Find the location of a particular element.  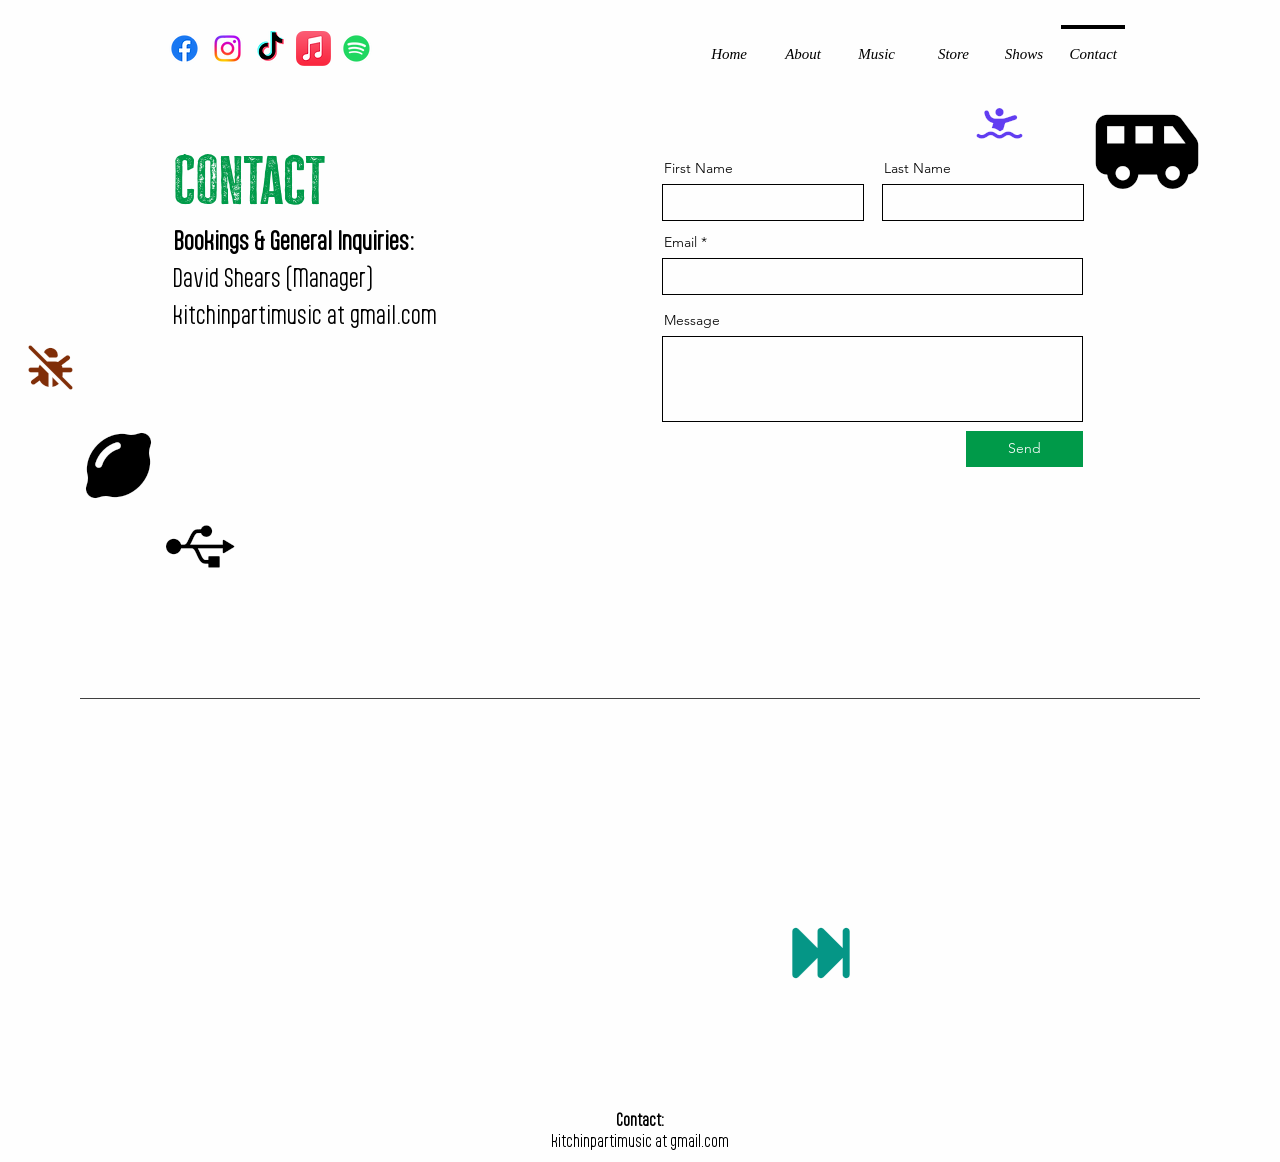

indicates USB connection available is located at coordinates (200, 546).